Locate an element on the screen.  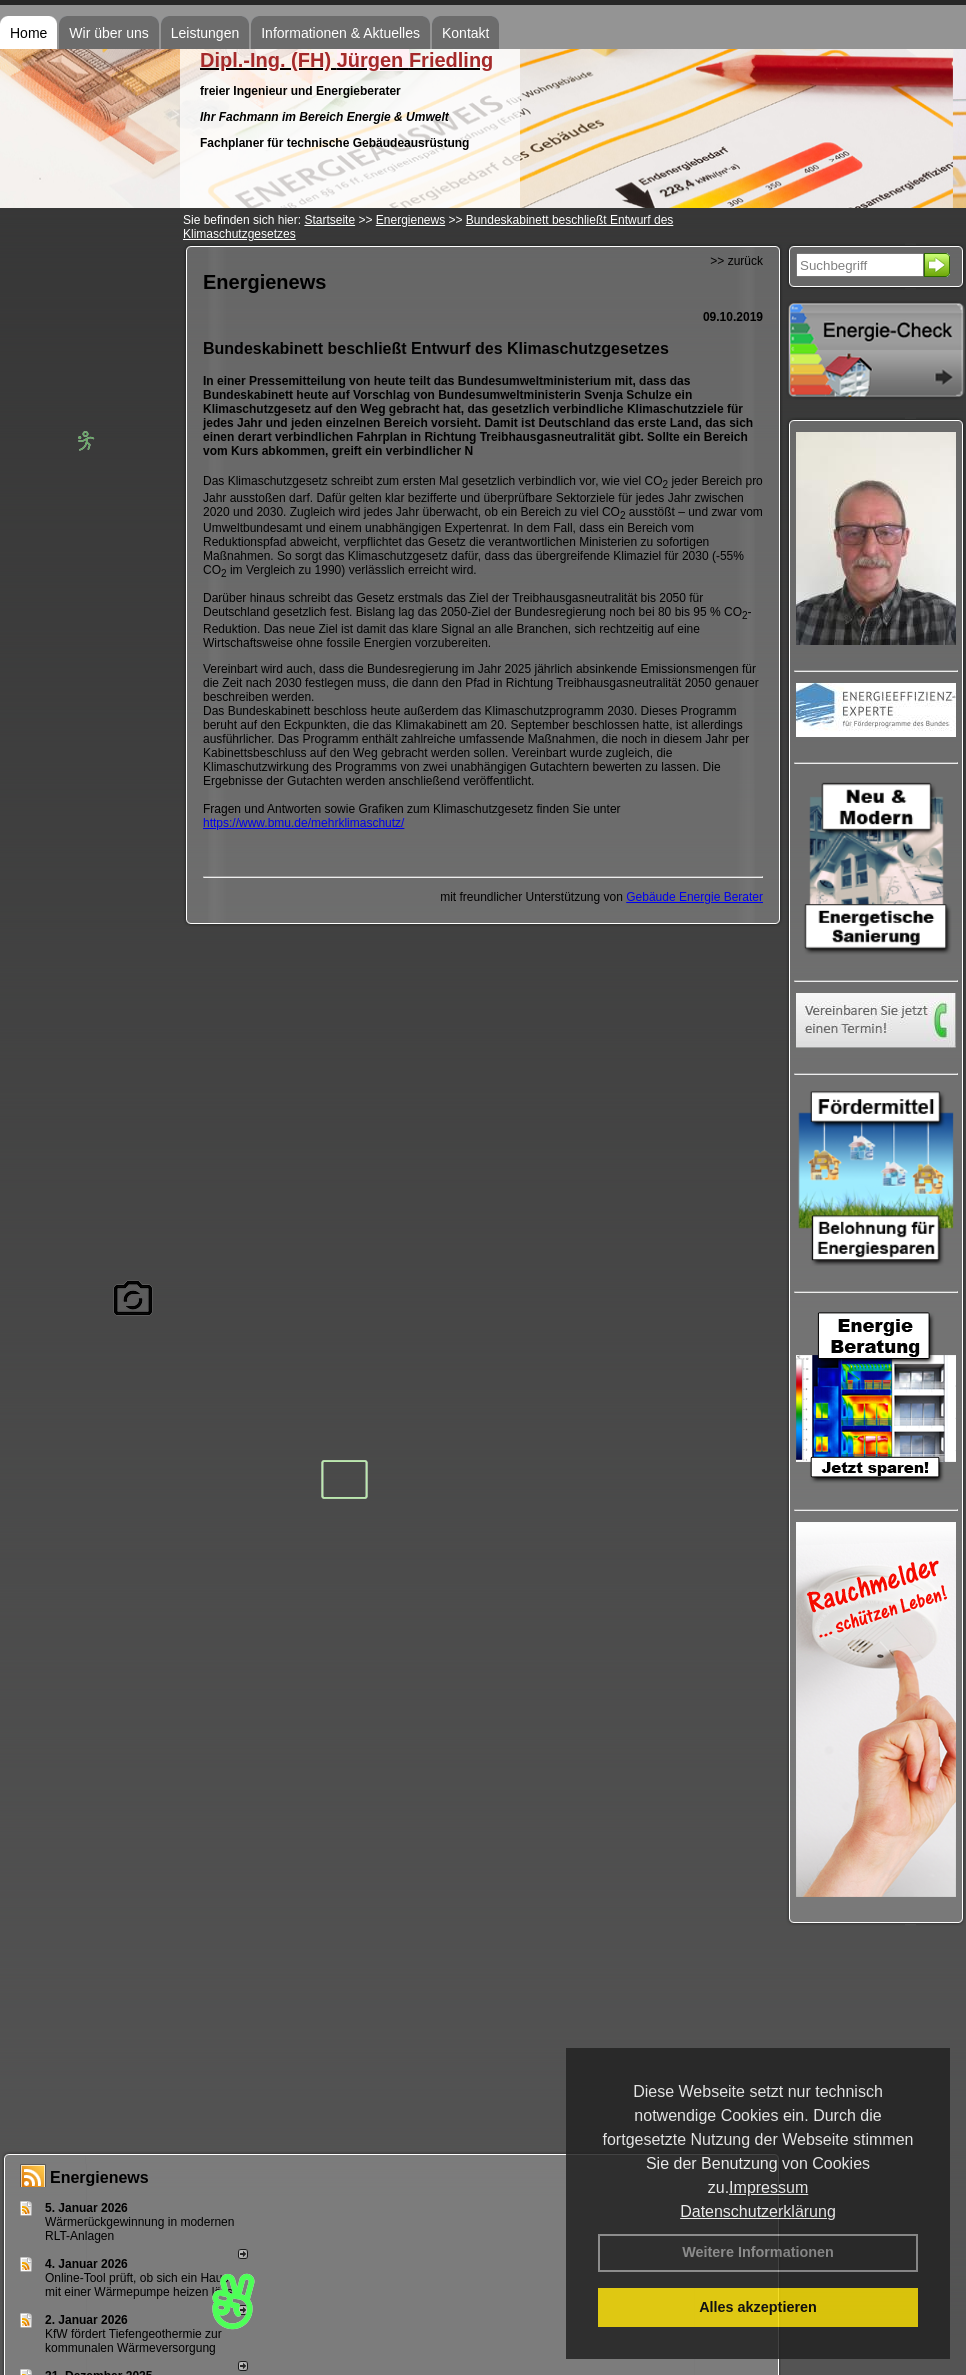
placeholder for content or media is located at coordinates (344, 1479).